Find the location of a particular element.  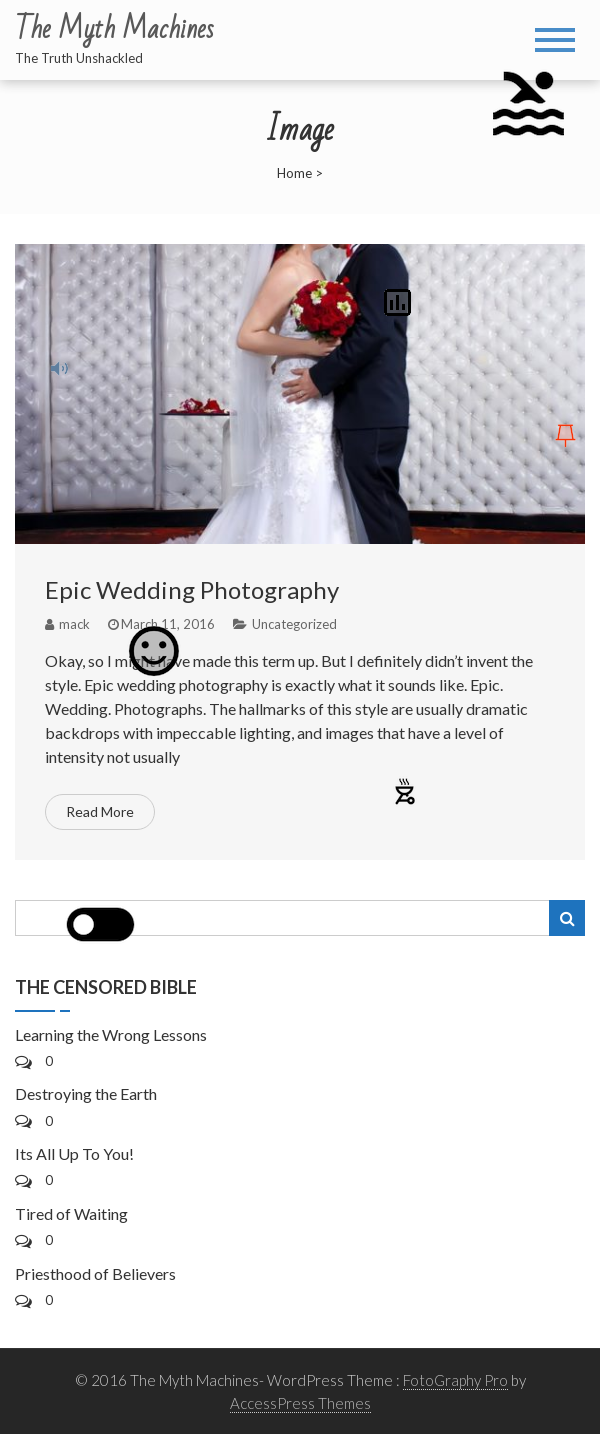

pin an item to keep it visible is located at coordinates (565, 434).